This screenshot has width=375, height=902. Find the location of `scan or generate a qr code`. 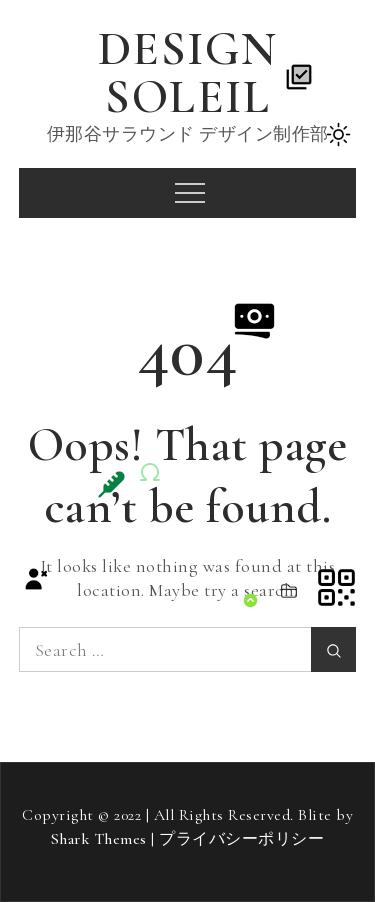

scan or generate a qr code is located at coordinates (336, 587).